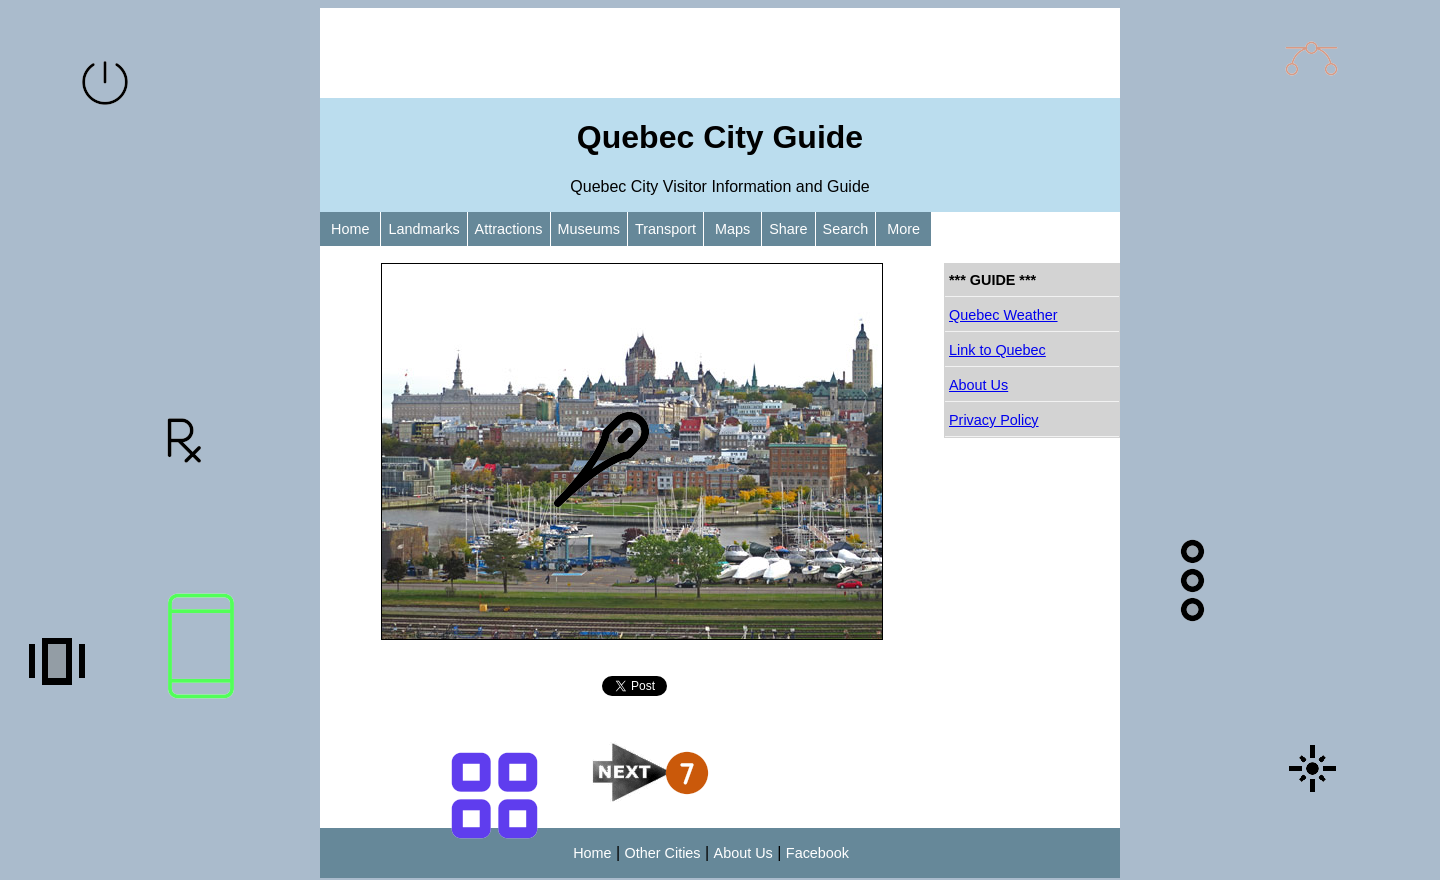  Describe the element at coordinates (687, 773) in the screenshot. I see `indicates step 7 in a multi-step process` at that location.